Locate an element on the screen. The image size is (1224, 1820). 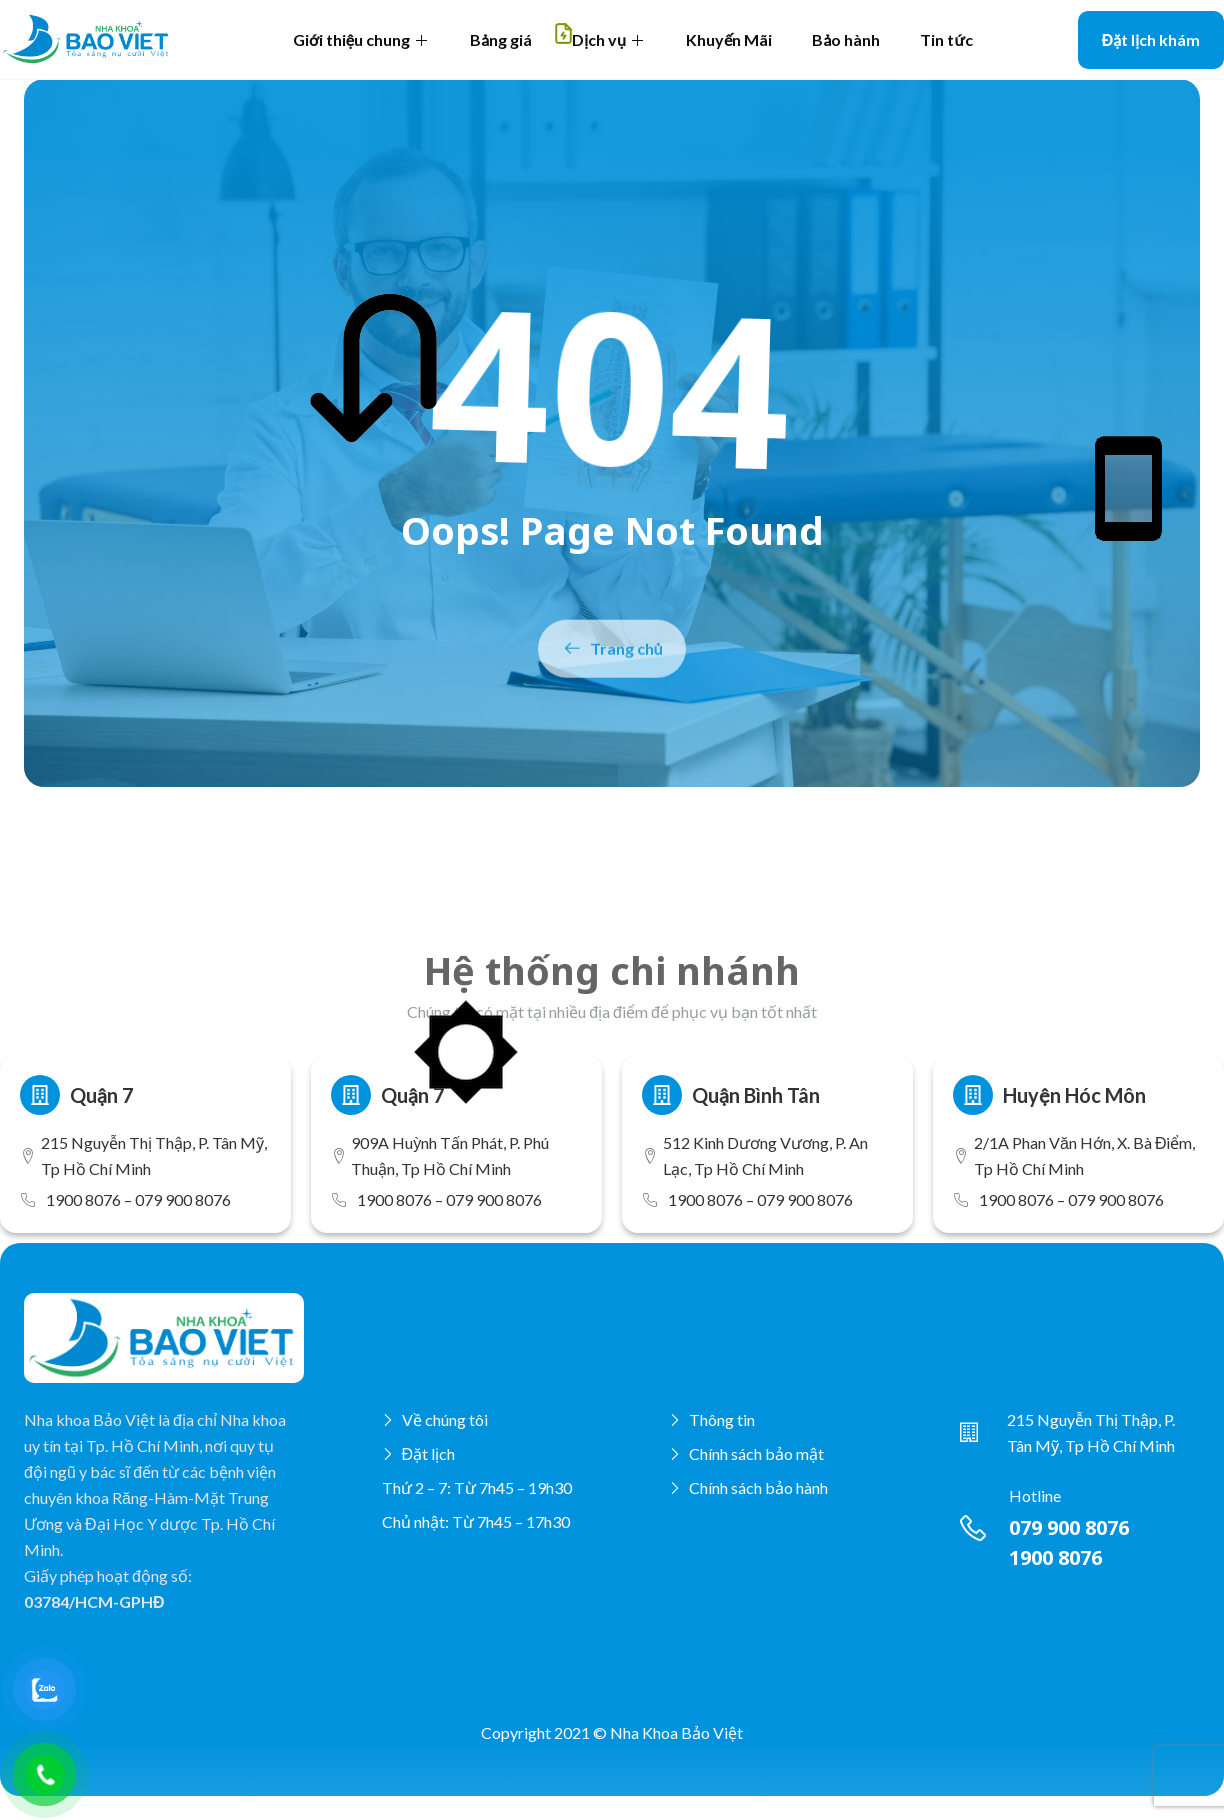
access power or energy-related document is located at coordinates (563, 33).